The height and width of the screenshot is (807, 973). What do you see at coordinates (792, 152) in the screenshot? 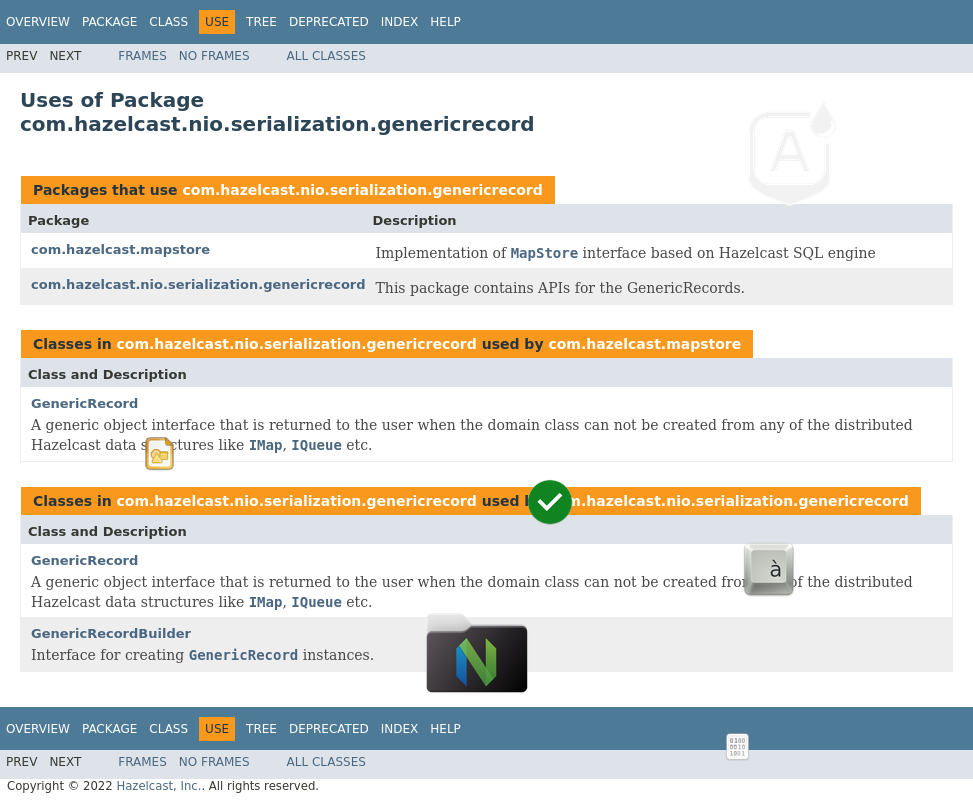
I see `switch to keyboard input method` at bounding box center [792, 152].